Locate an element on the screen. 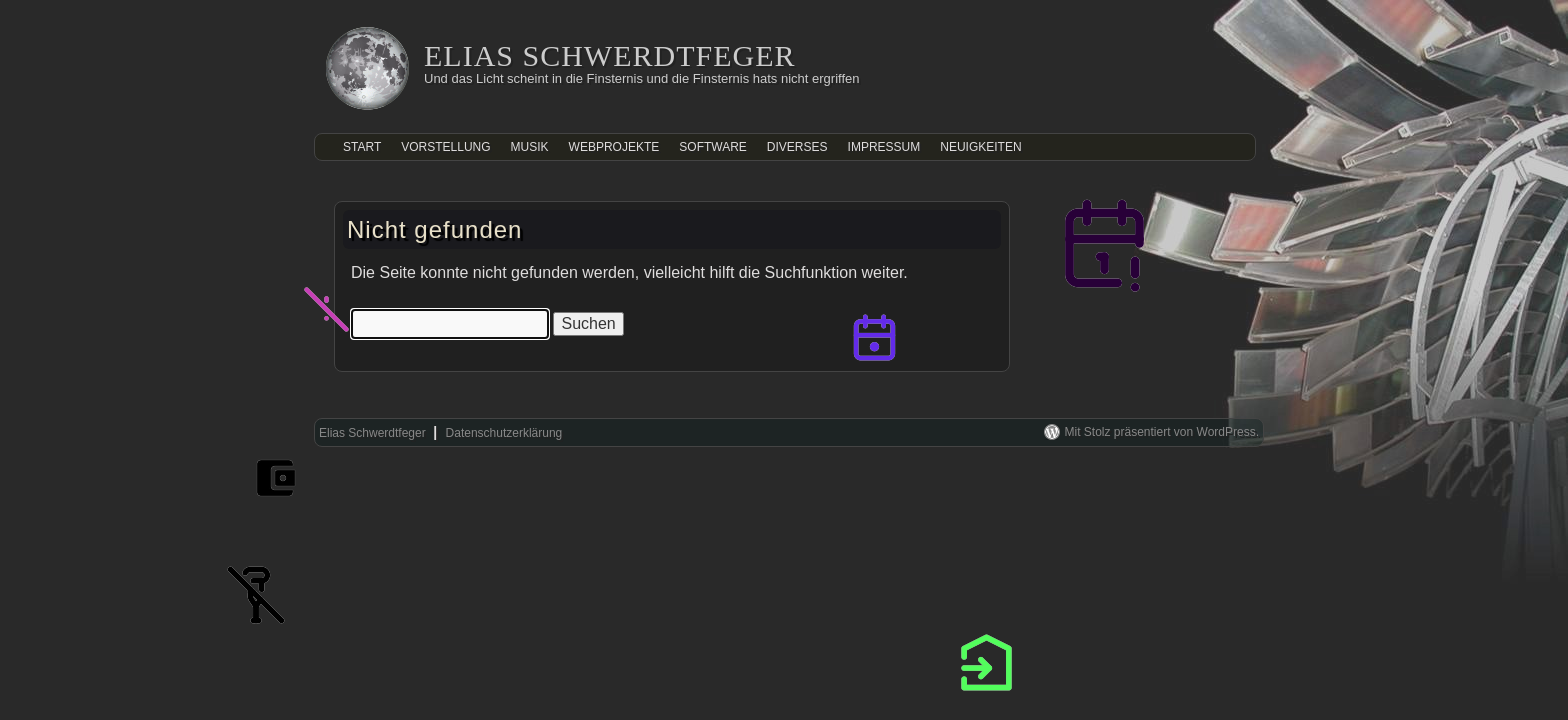 The height and width of the screenshot is (720, 1568). alerts or notifications are disabled is located at coordinates (326, 309).